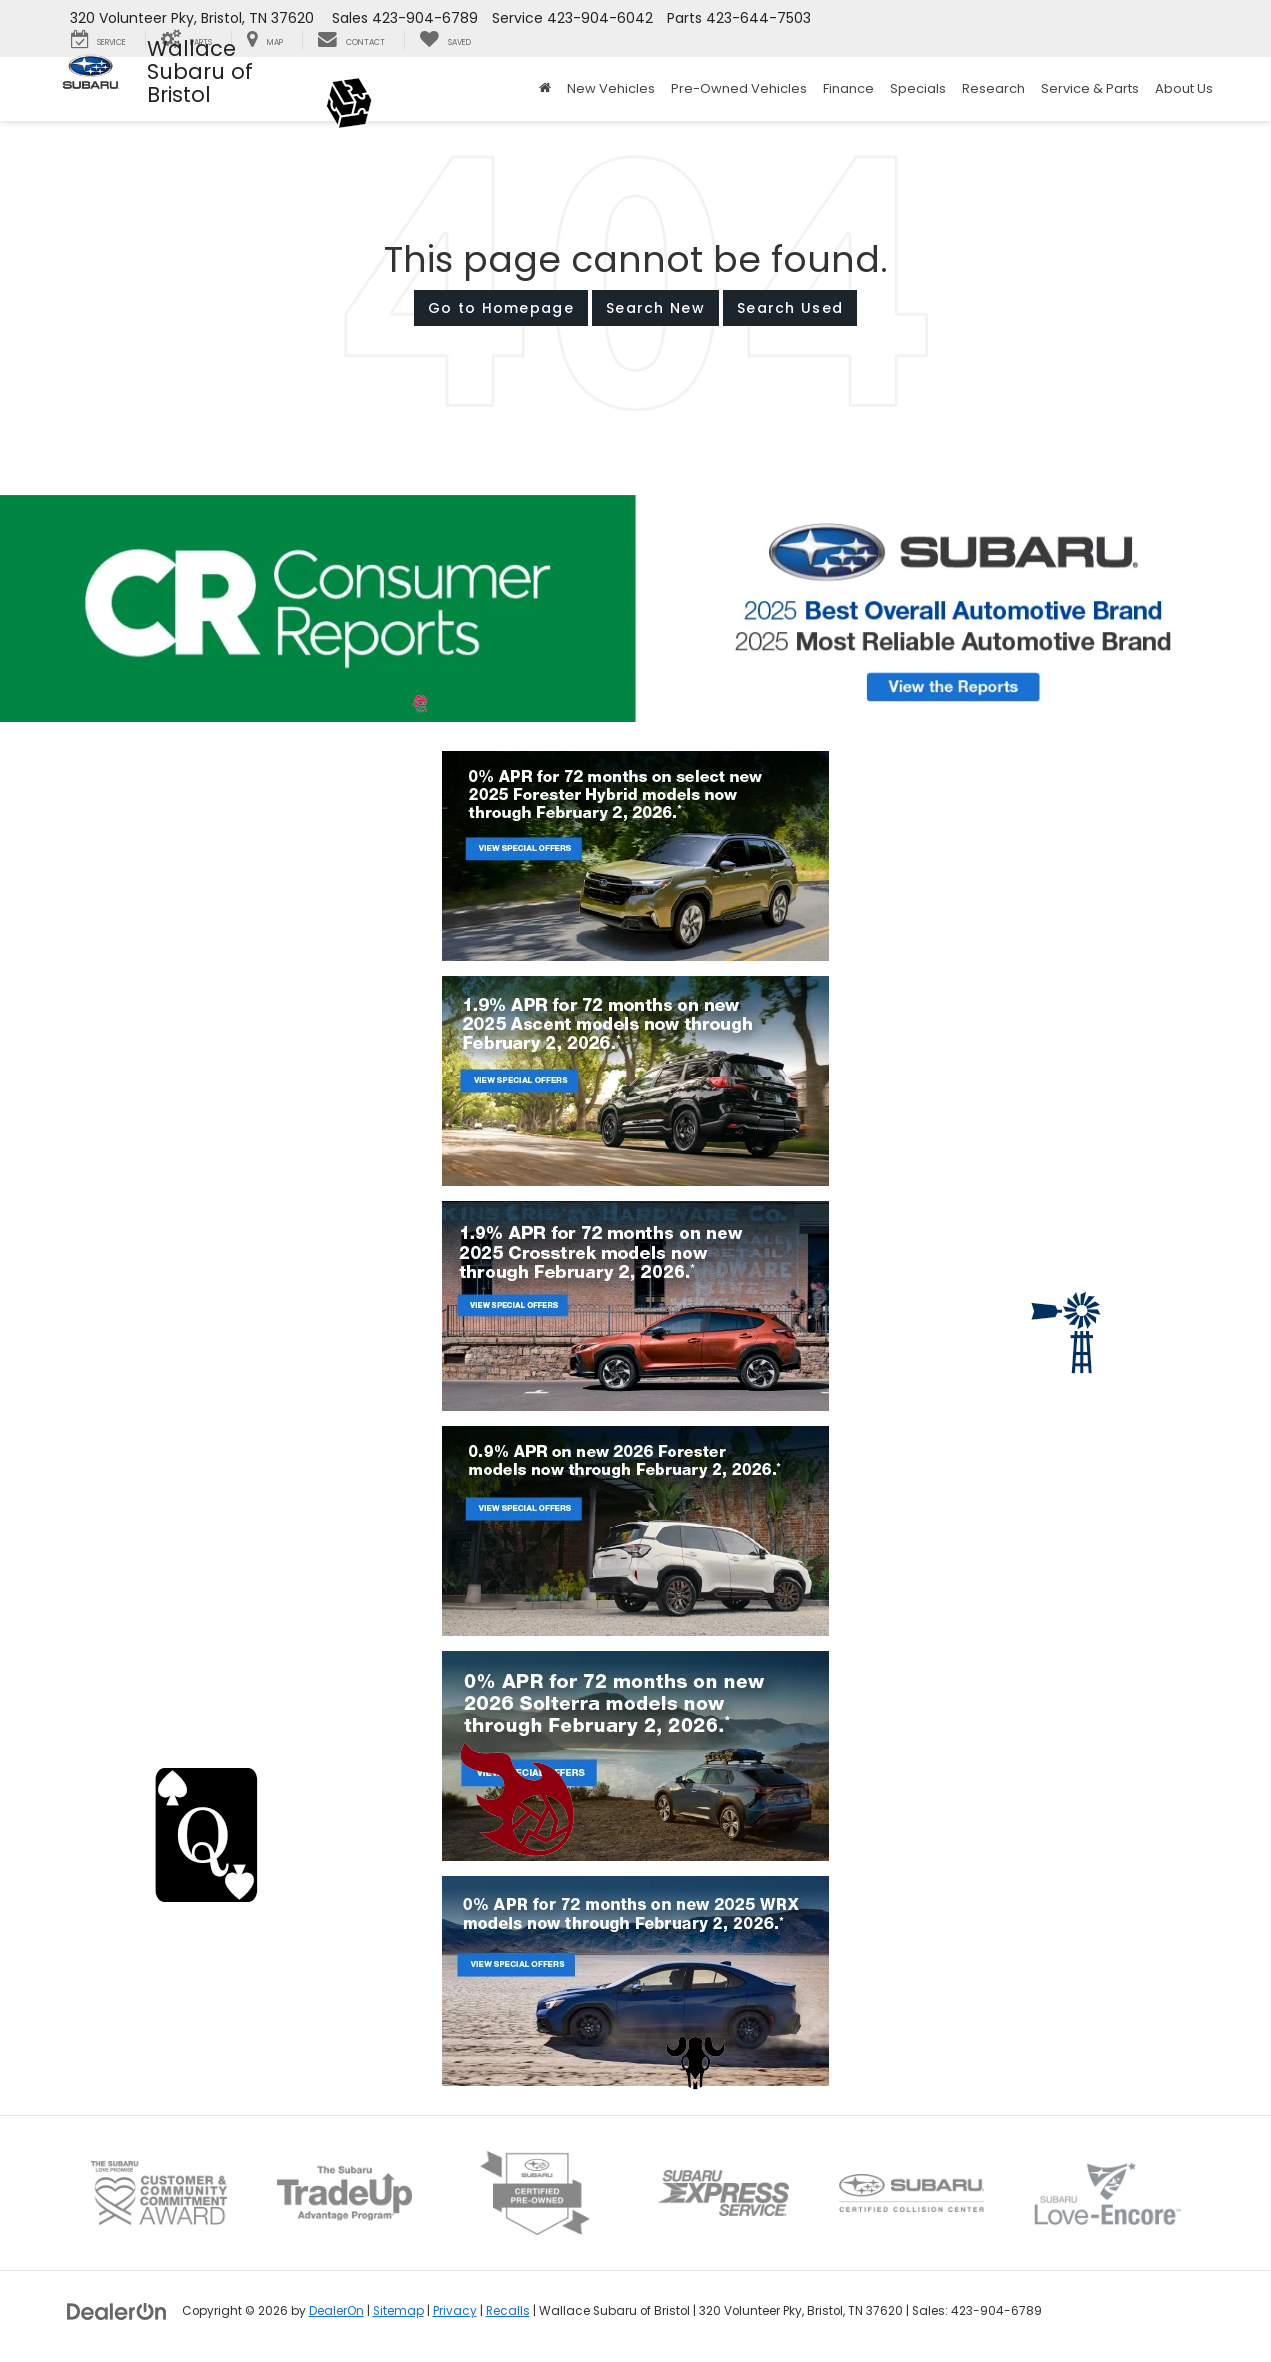  Describe the element at coordinates (695, 2060) in the screenshot. I see `indicates a desert or wasteland area in a game map` at that location.